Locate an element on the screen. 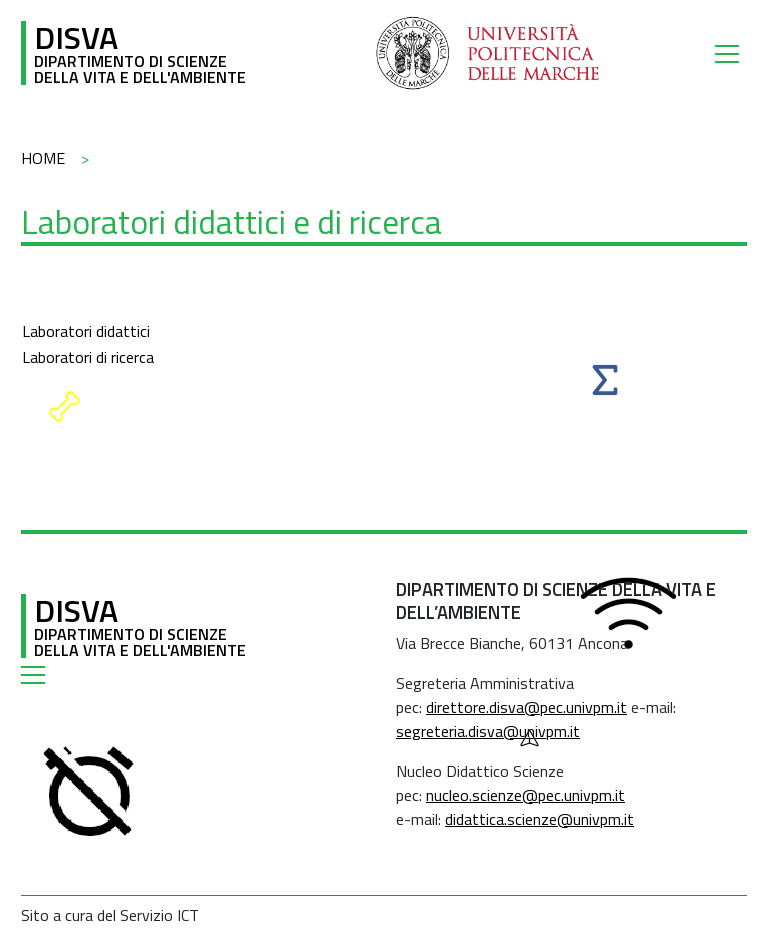 The image size is (768, 943). calculate sum or total is located at coordinates (605, 380).